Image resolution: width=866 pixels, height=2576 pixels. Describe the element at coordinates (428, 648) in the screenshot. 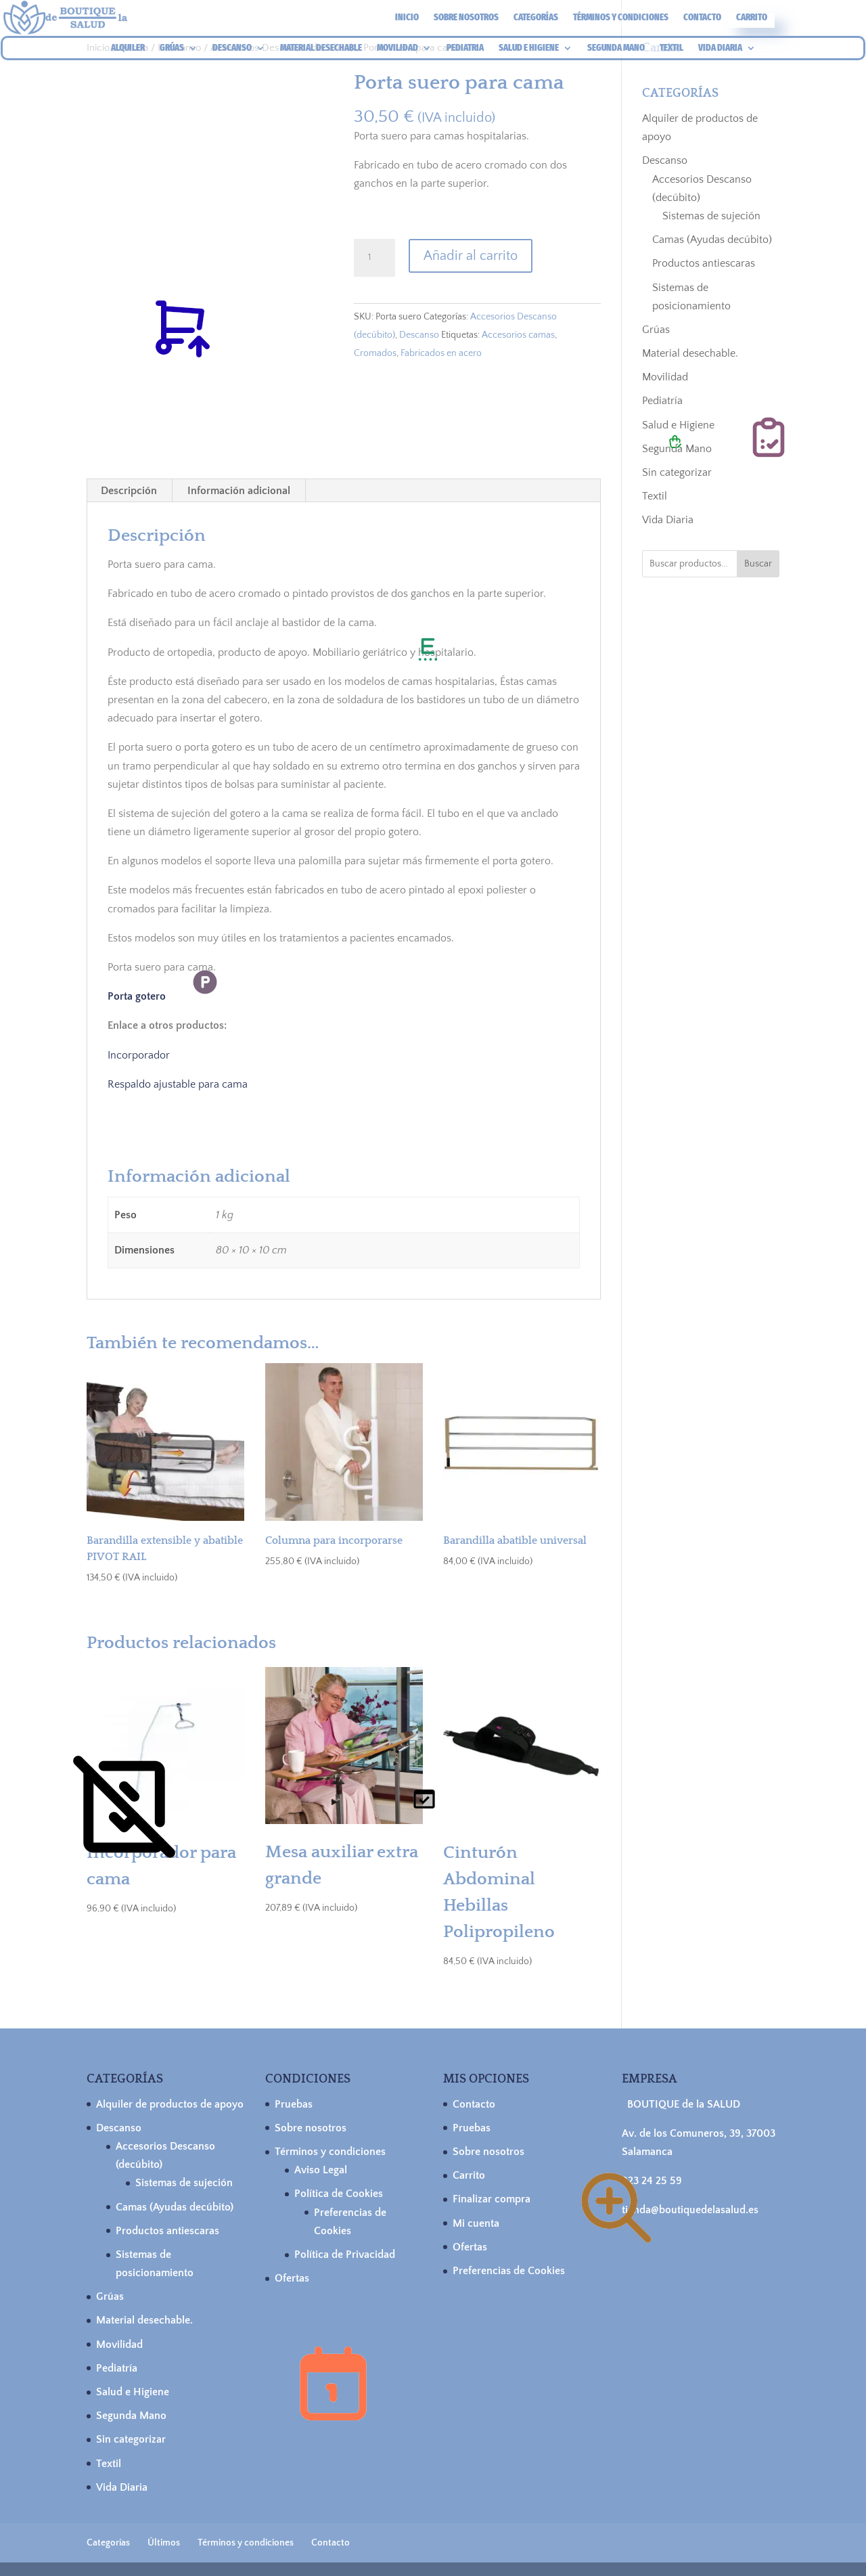

I see `apply text emphasis or bold formatting` at that location.